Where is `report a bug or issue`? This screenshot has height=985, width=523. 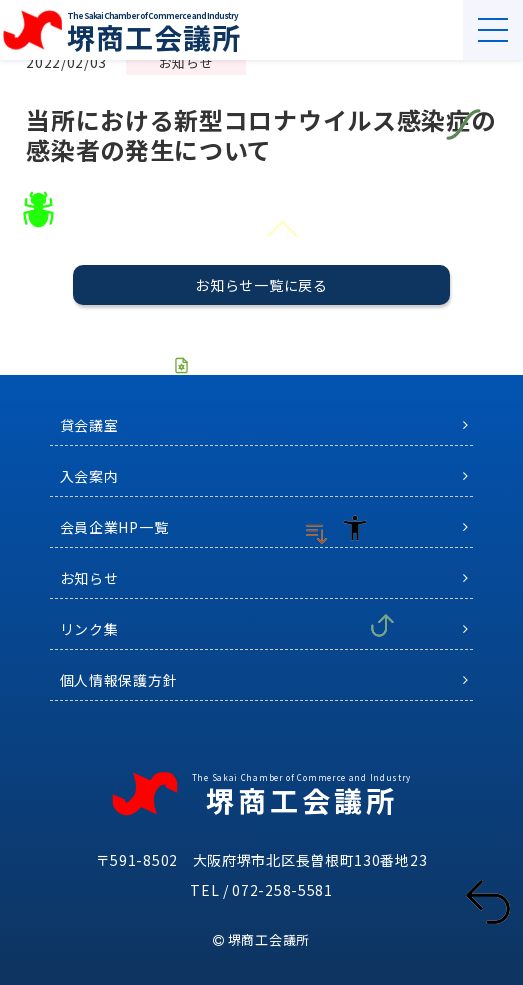
report a bug or issue is located at coordinates (38, 209).